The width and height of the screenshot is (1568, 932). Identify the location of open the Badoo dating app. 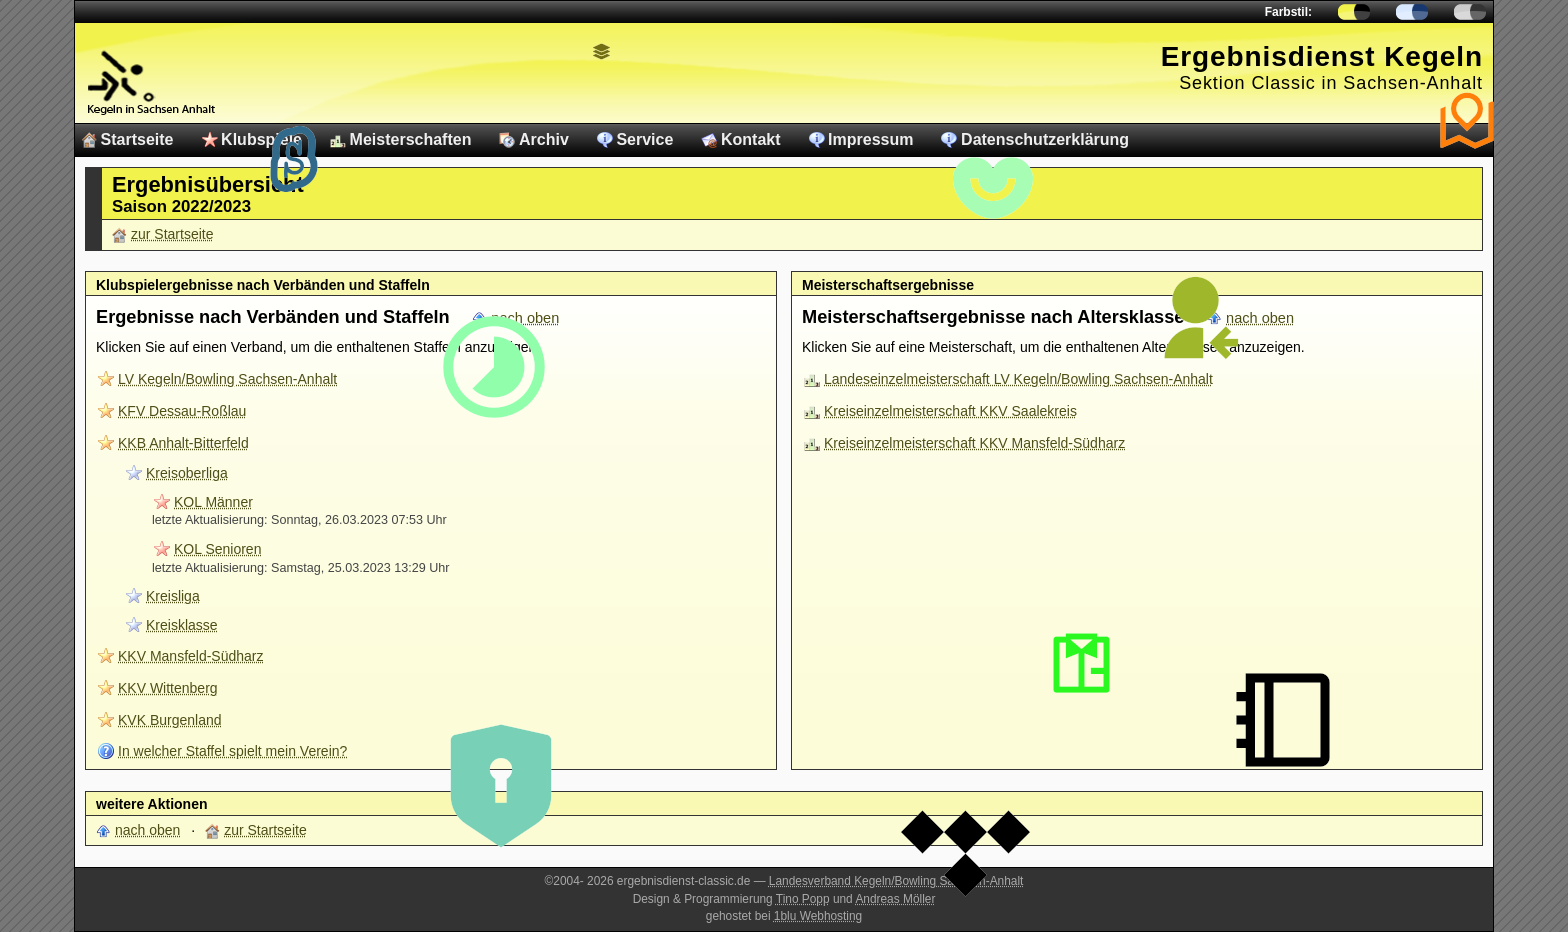
(993, 188).